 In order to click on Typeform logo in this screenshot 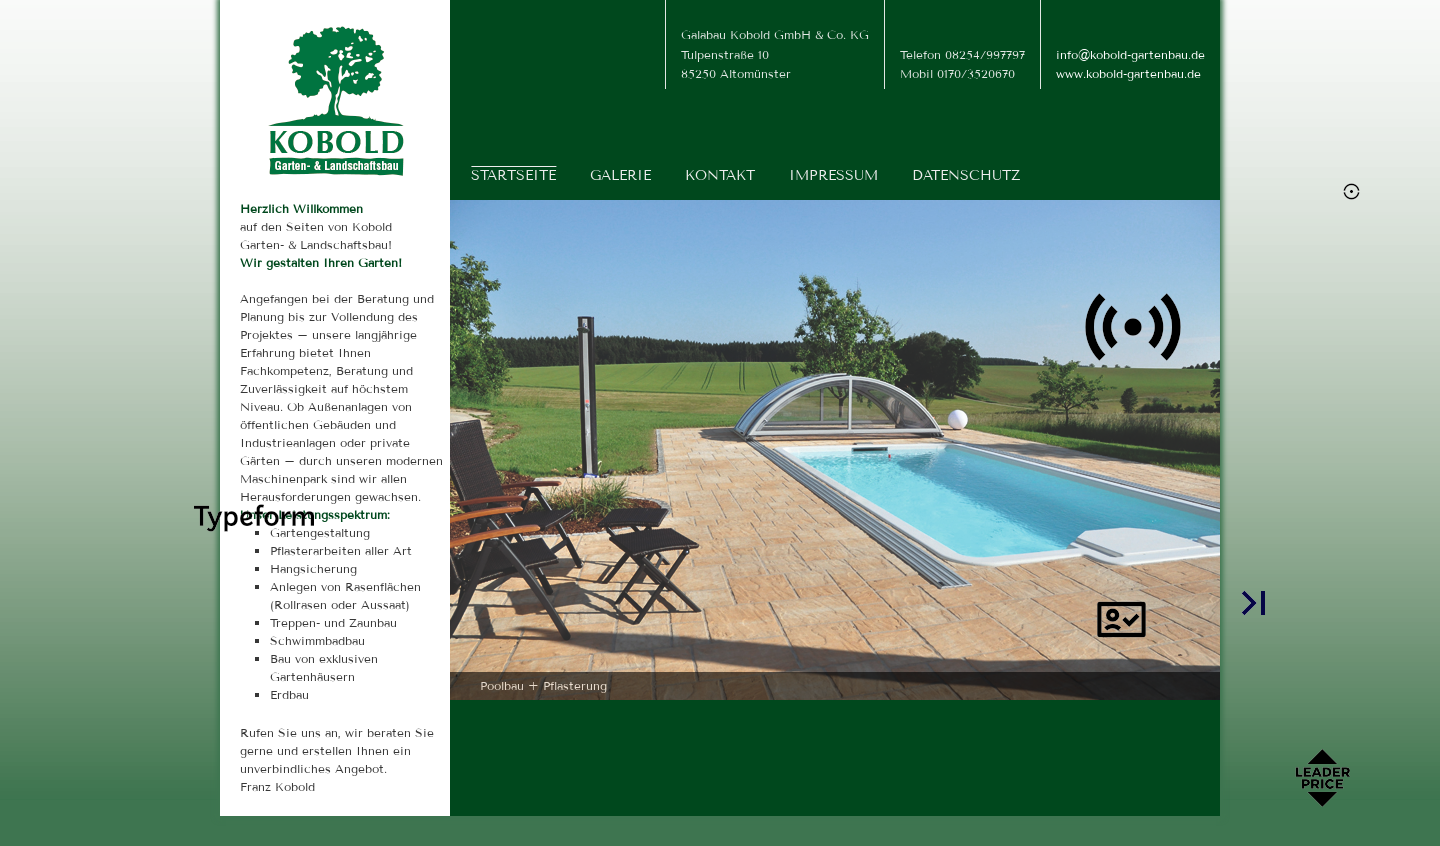, I will do `click(254, 518)`.